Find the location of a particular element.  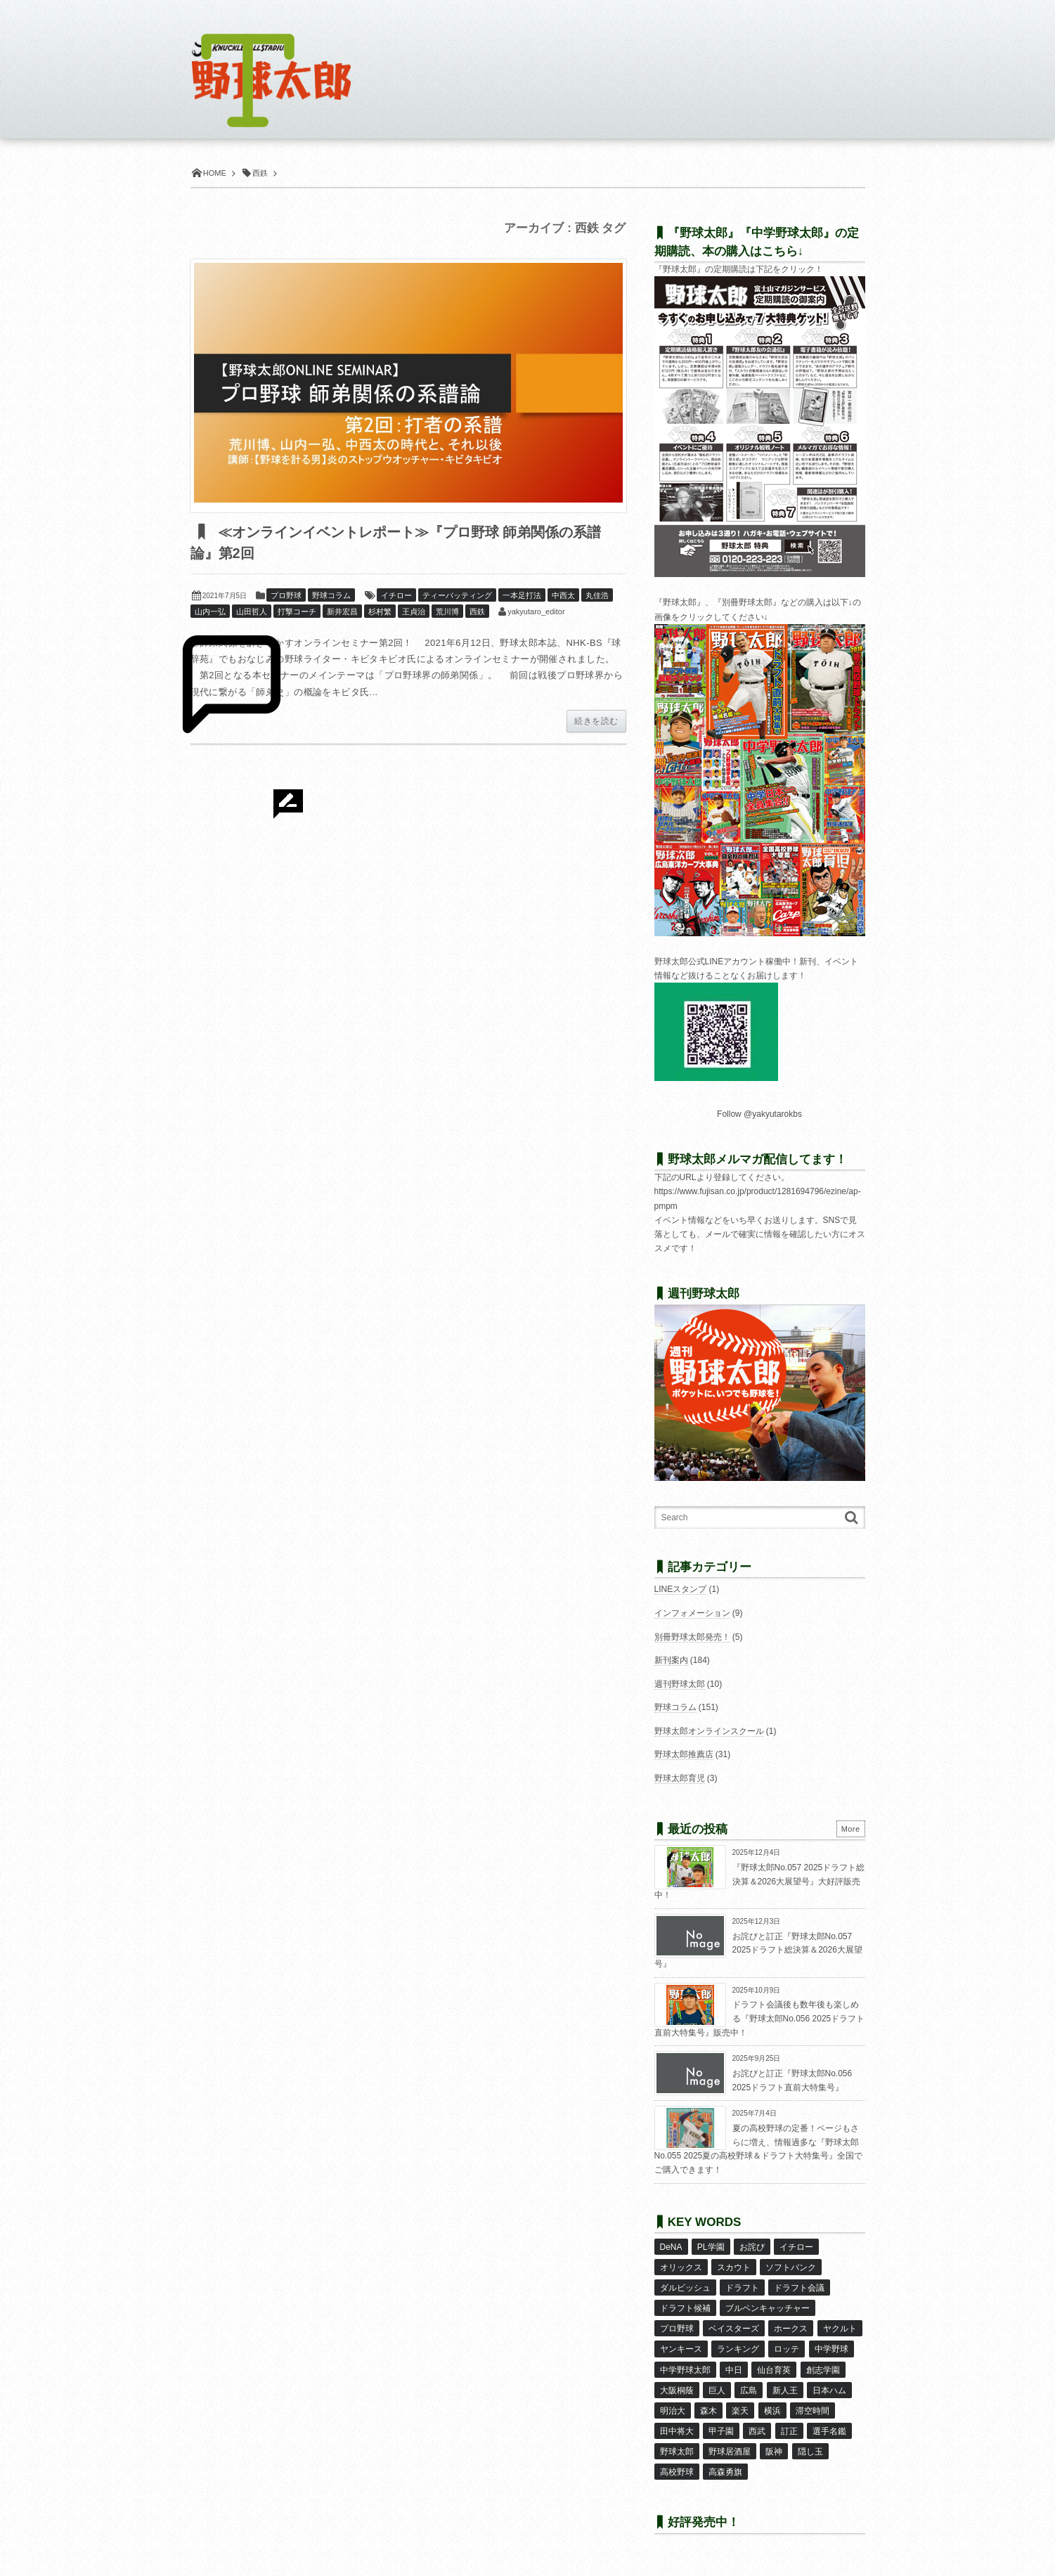

open messaging or chat is located at coordinates (231, 684).